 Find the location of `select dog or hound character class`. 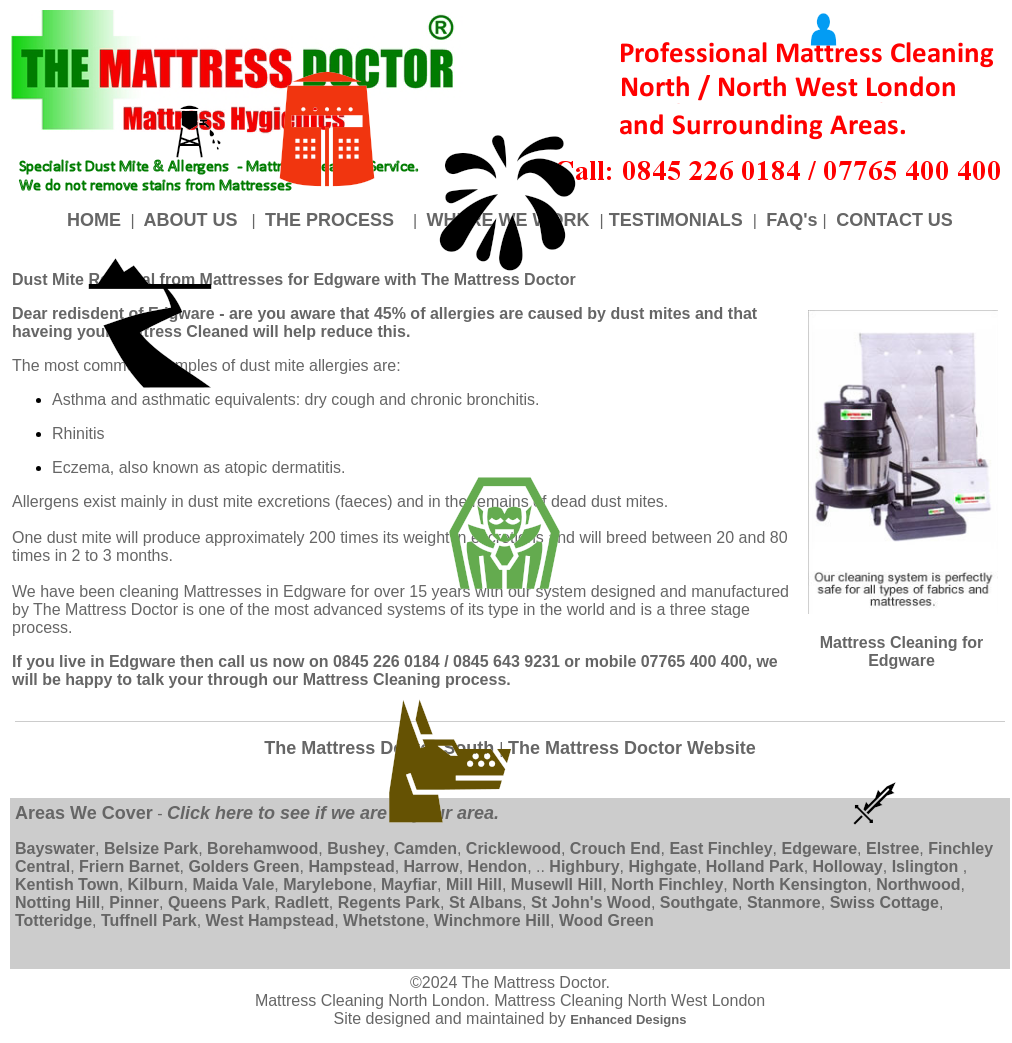

select dog or hound character class is located at coordinates (450, 761).